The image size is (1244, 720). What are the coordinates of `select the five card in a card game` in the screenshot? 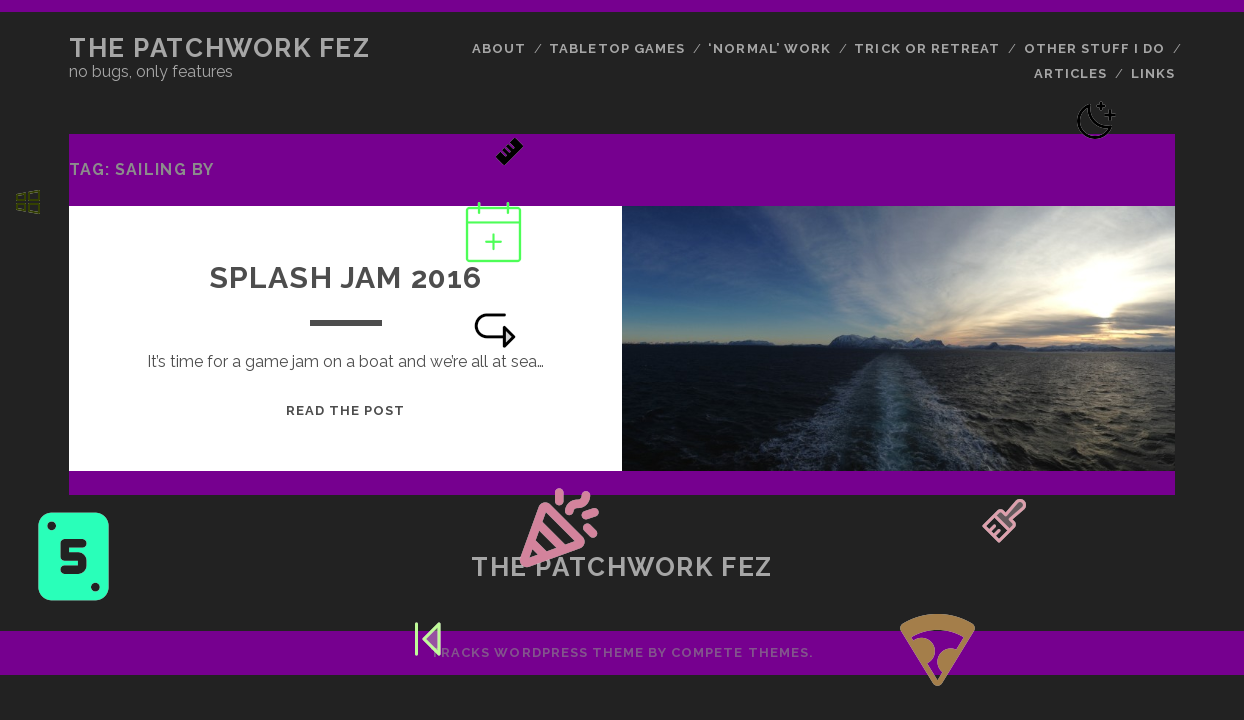 It's located at (73, 556).